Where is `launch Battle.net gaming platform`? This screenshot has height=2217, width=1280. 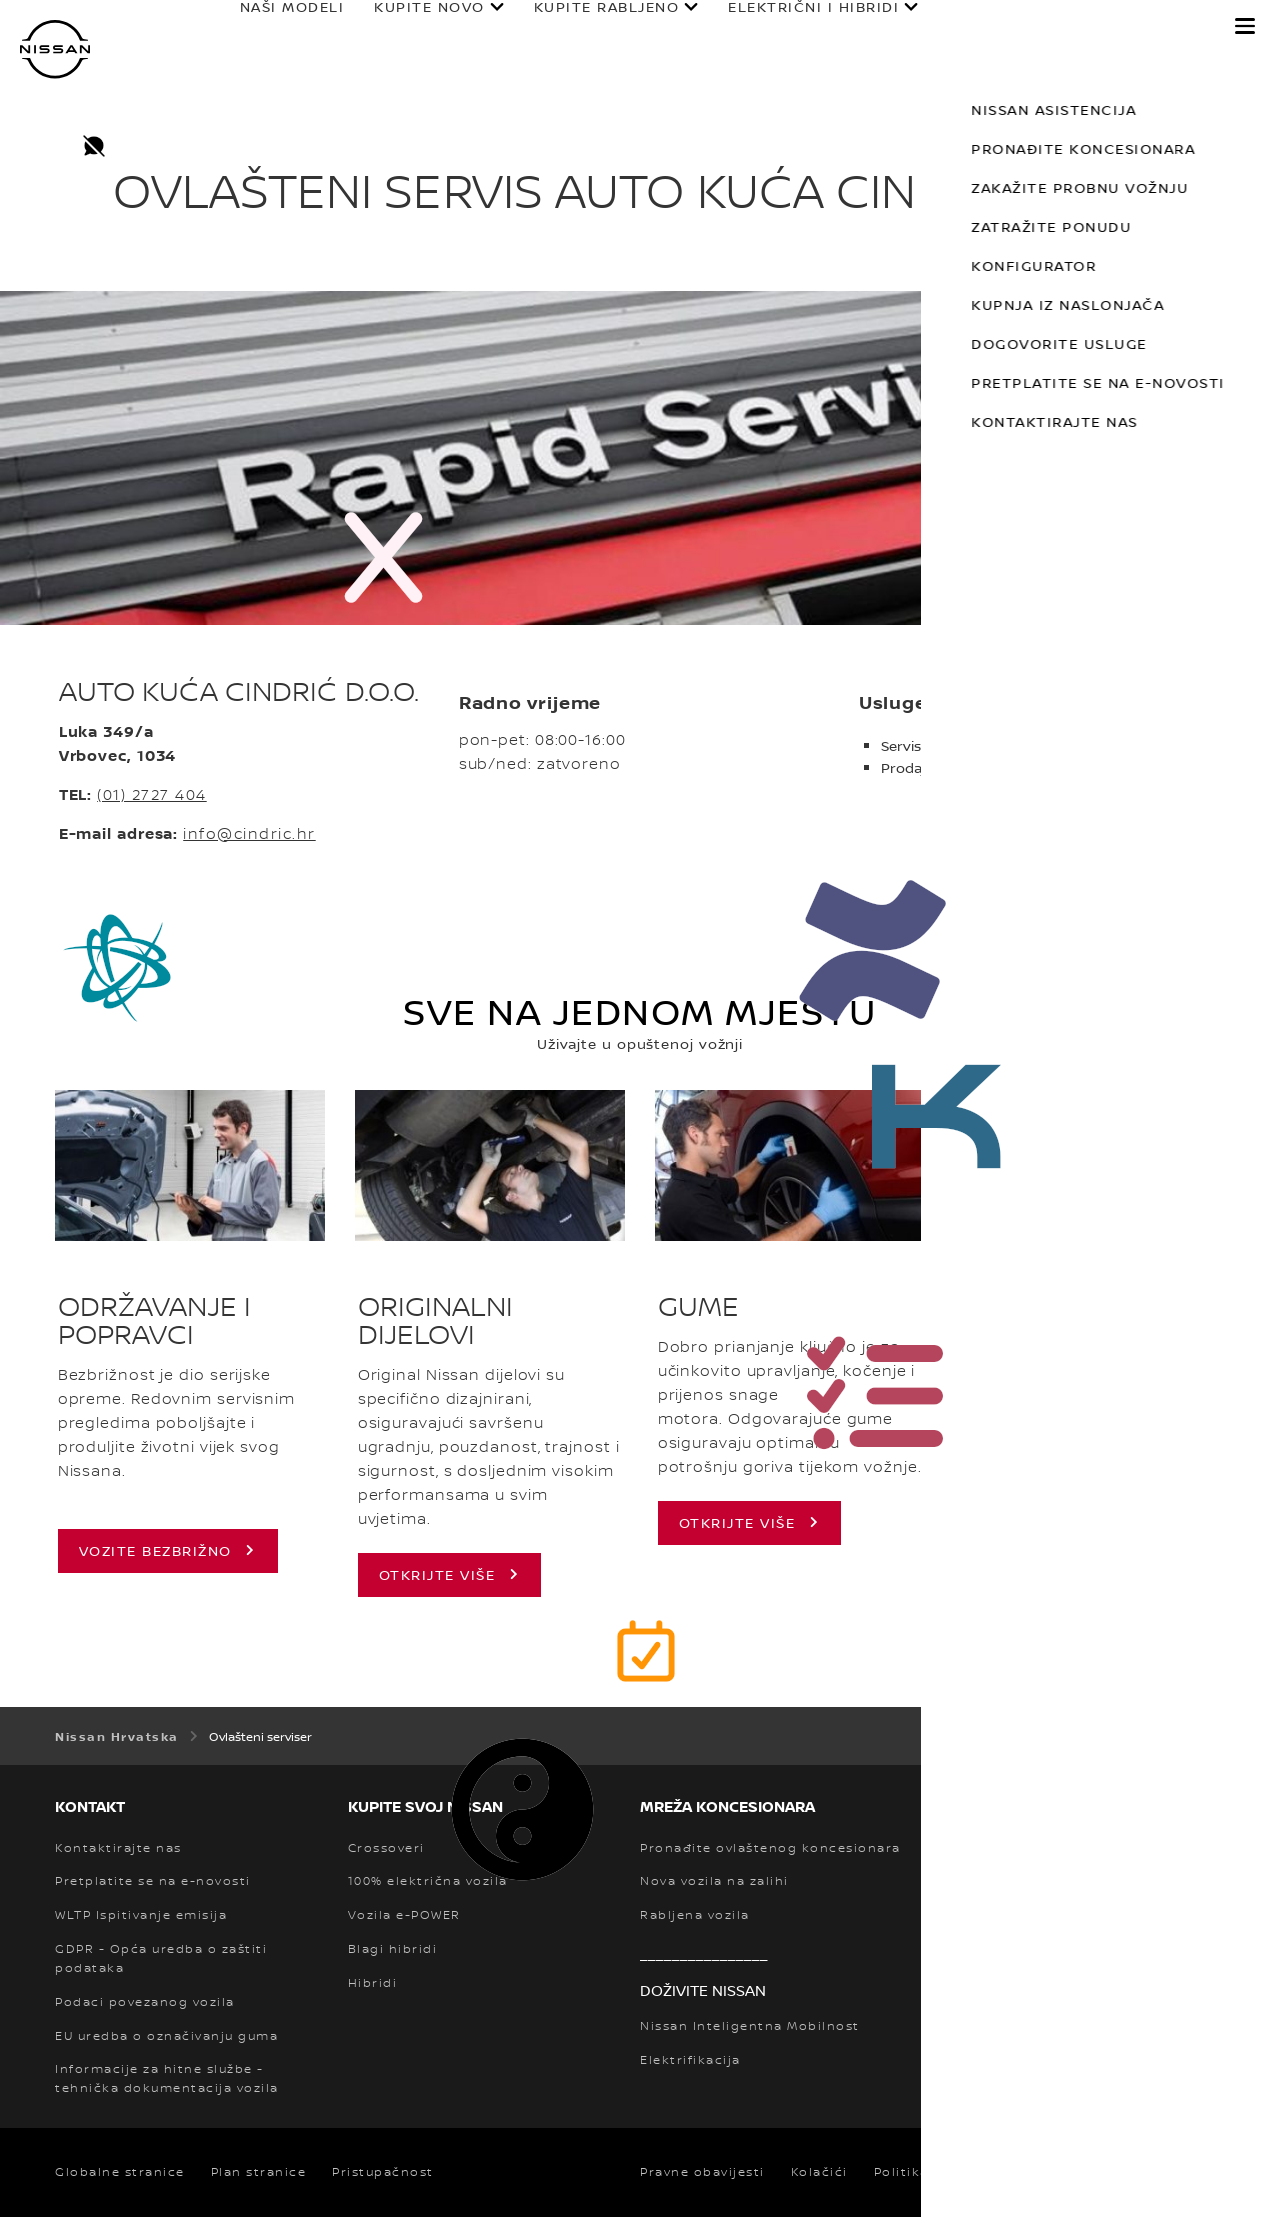 launch Battle.net gaming platform is located at coordinates (117, 968).